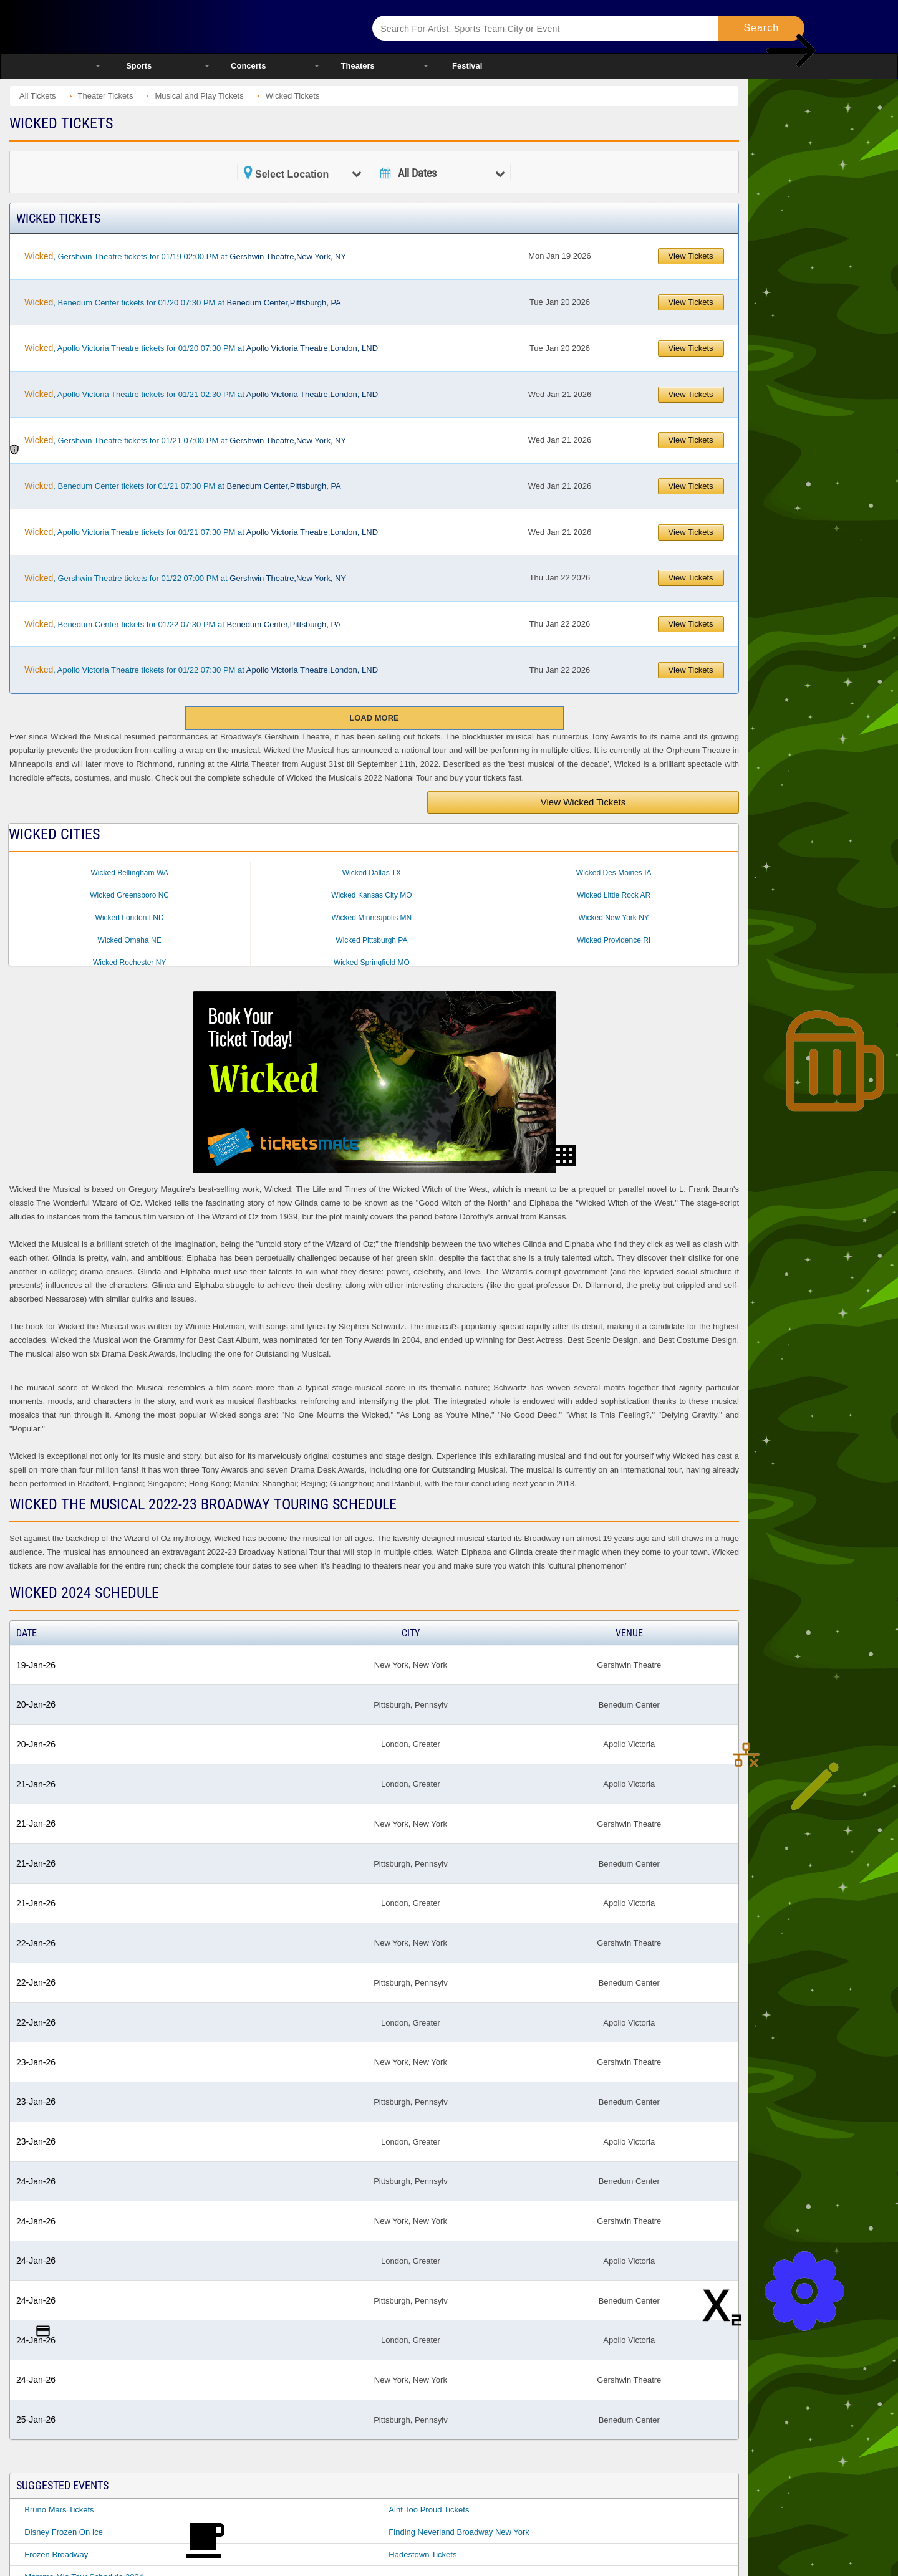 This screenshot has height=2576, width=898. What do you see at coordinates (829, 1064) in the screenshot?
I see `browse nearby bars or breweries` at bounding box center [829, 1064].